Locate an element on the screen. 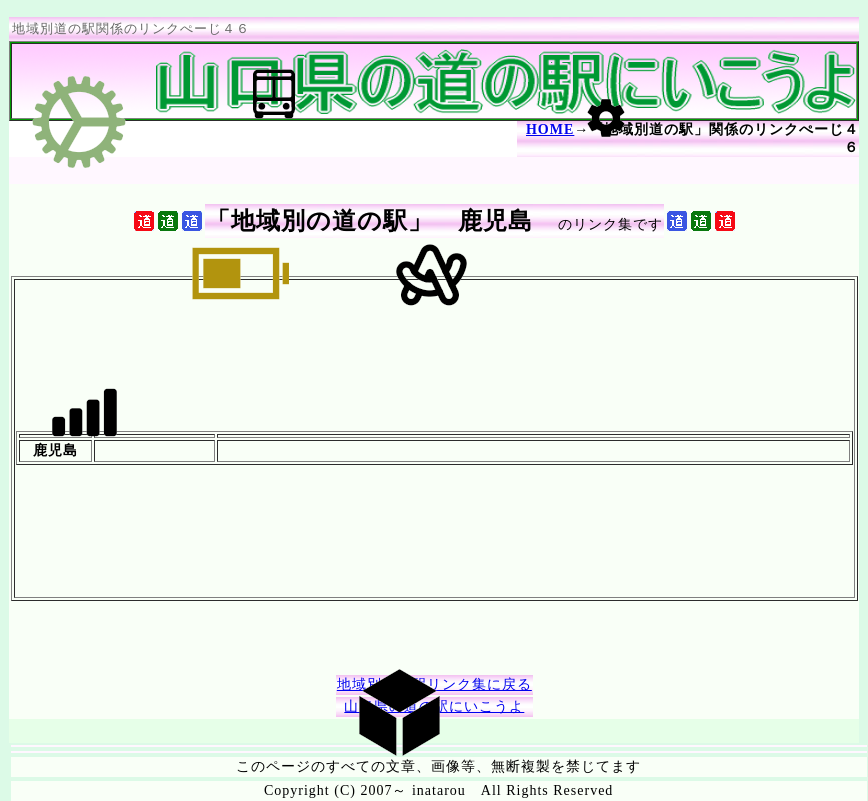 This screenshot has height=801, width=868. view 3D model or object is located at coordinates (399, 712).